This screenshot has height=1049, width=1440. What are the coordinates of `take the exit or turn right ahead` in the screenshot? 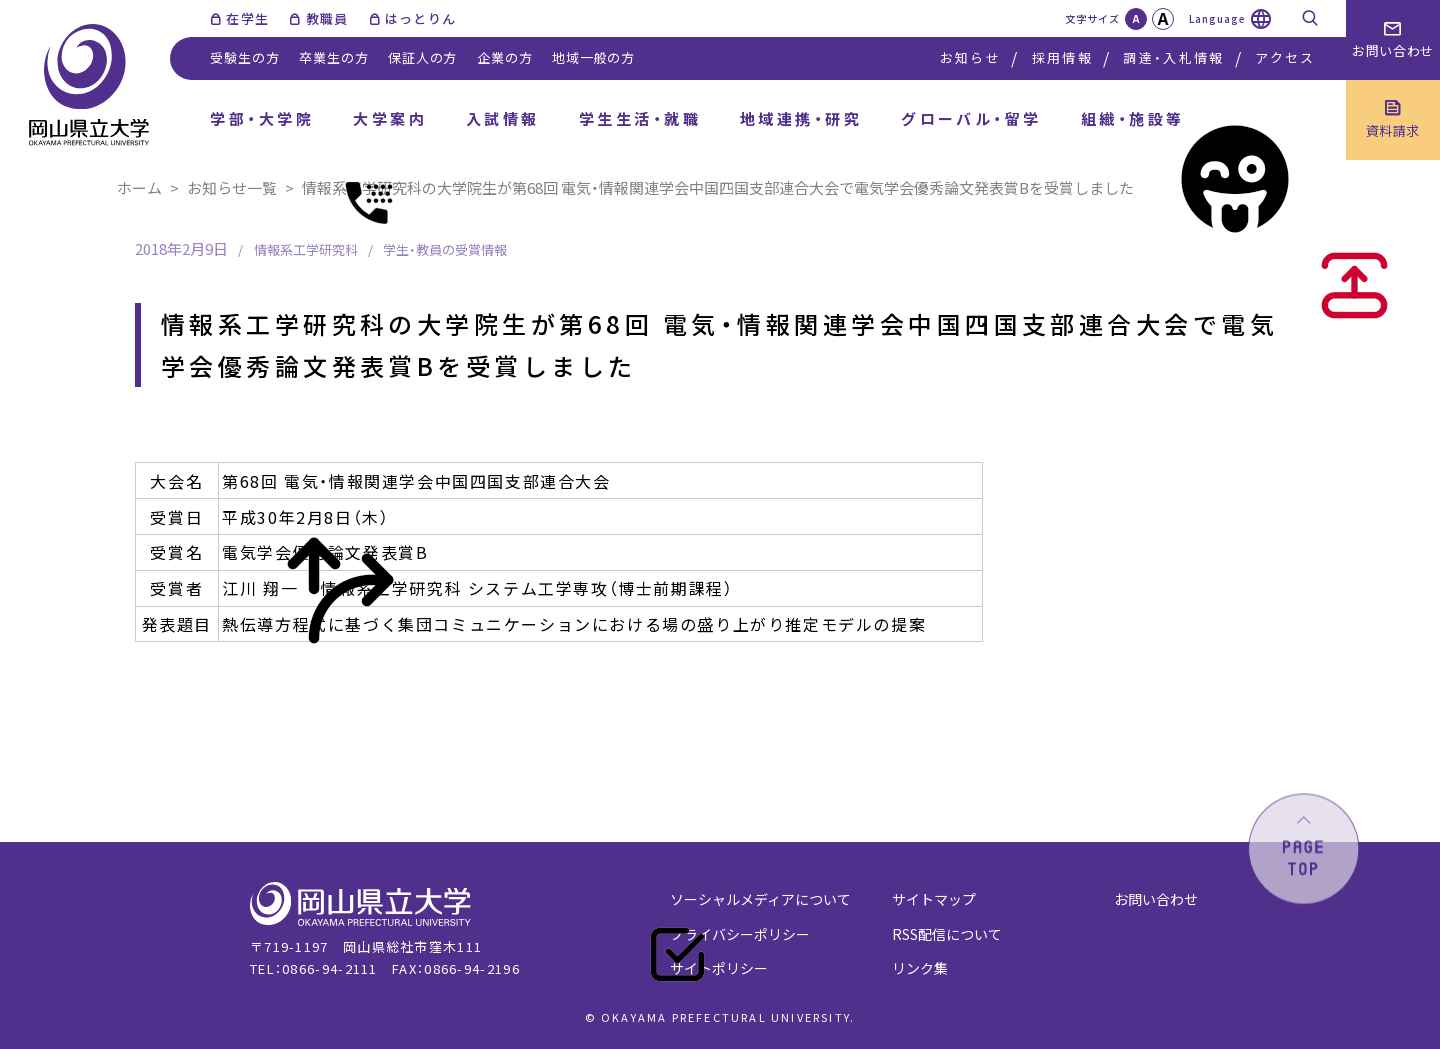 It's located at (340, 590).